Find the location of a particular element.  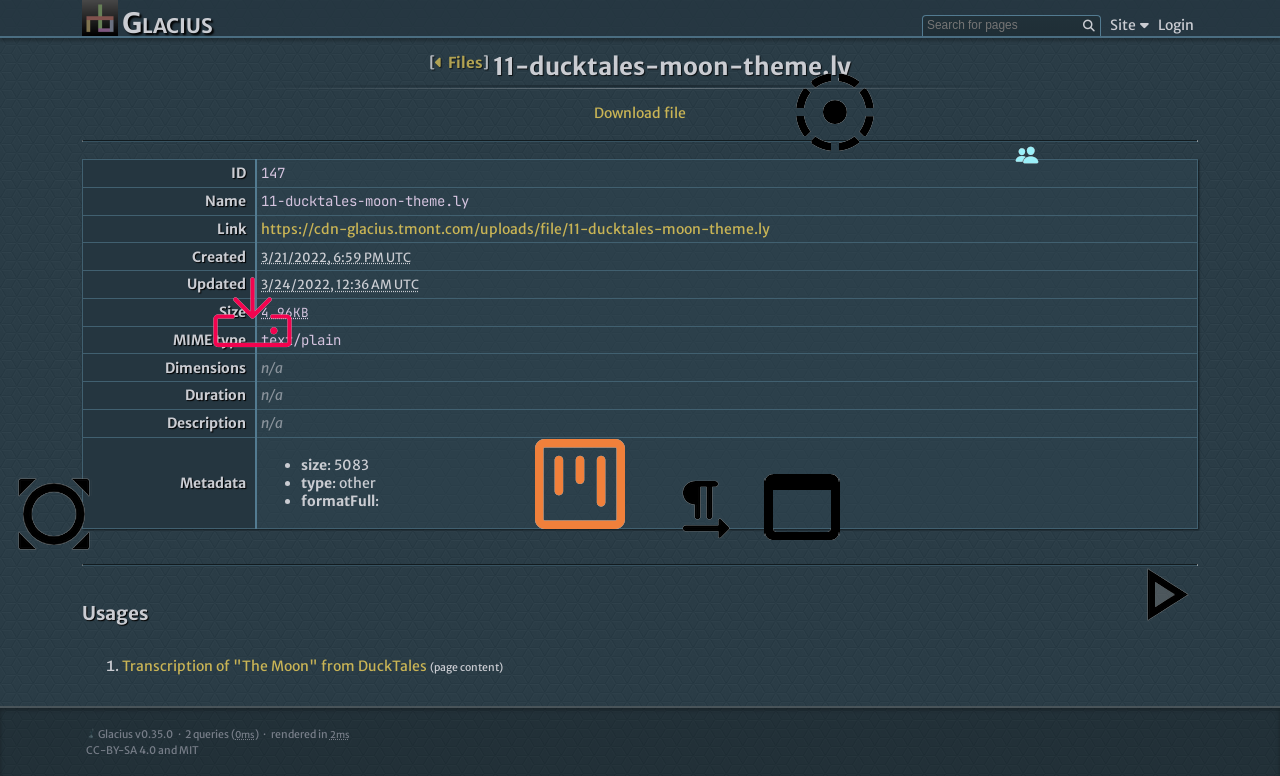

play media or video content is located at coordinates (1162, 594).